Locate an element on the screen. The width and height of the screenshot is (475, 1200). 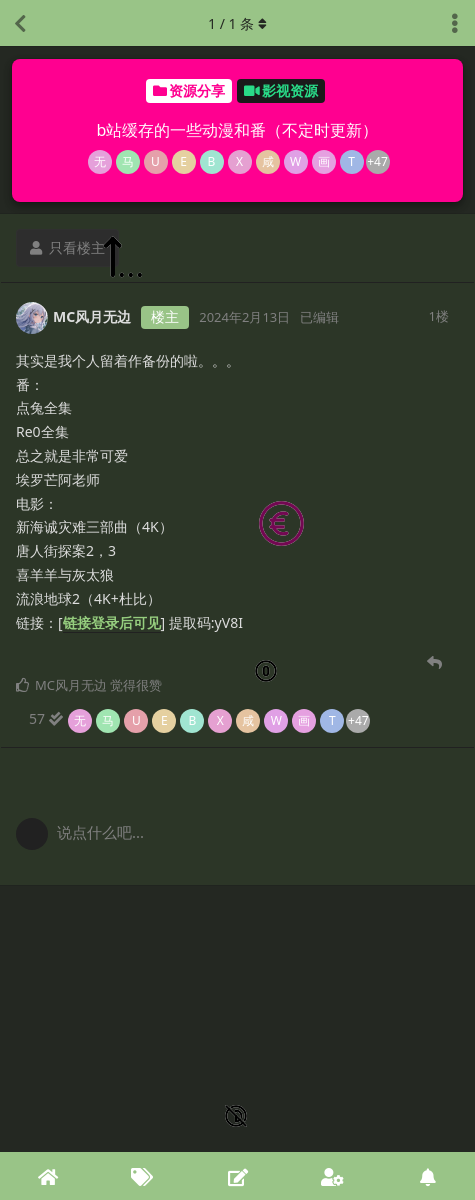
view price in euros is located at coordinates (281, 523).